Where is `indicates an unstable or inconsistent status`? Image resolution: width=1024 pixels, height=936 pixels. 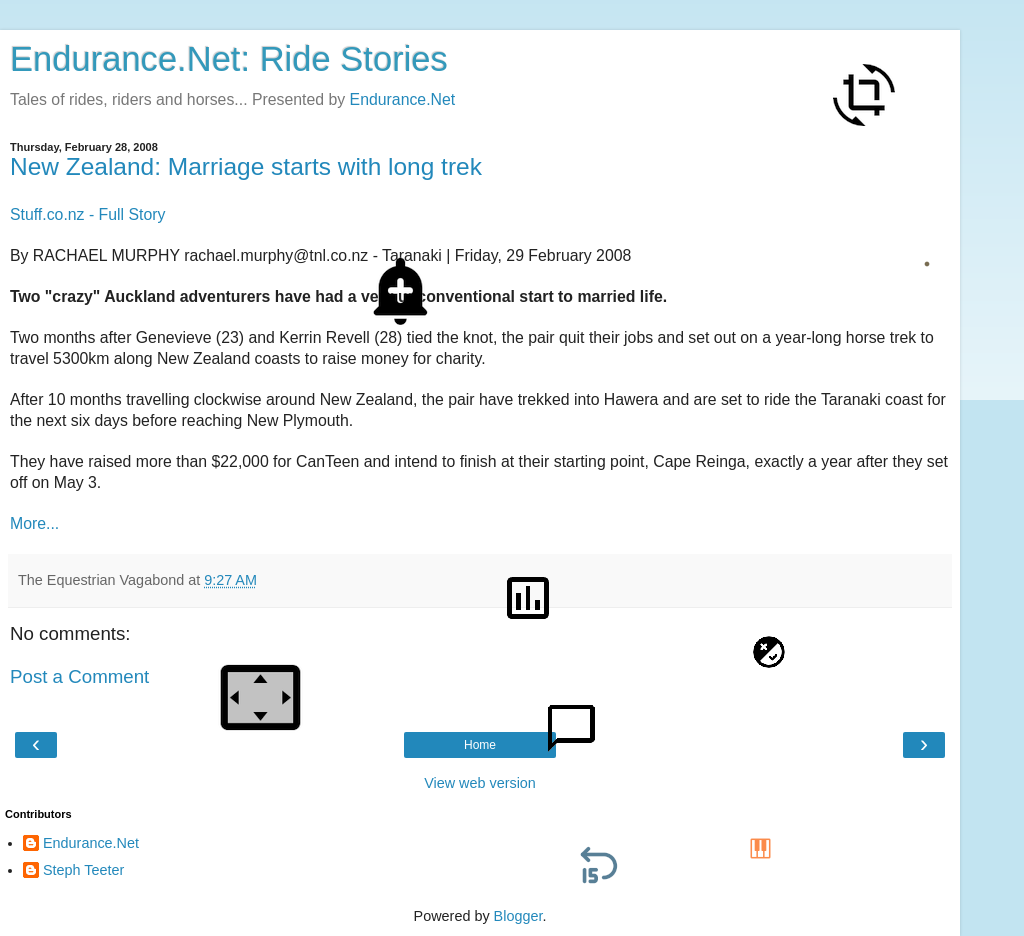 indicates an unstable or inconsistent status is located at coordinates (769, 652).